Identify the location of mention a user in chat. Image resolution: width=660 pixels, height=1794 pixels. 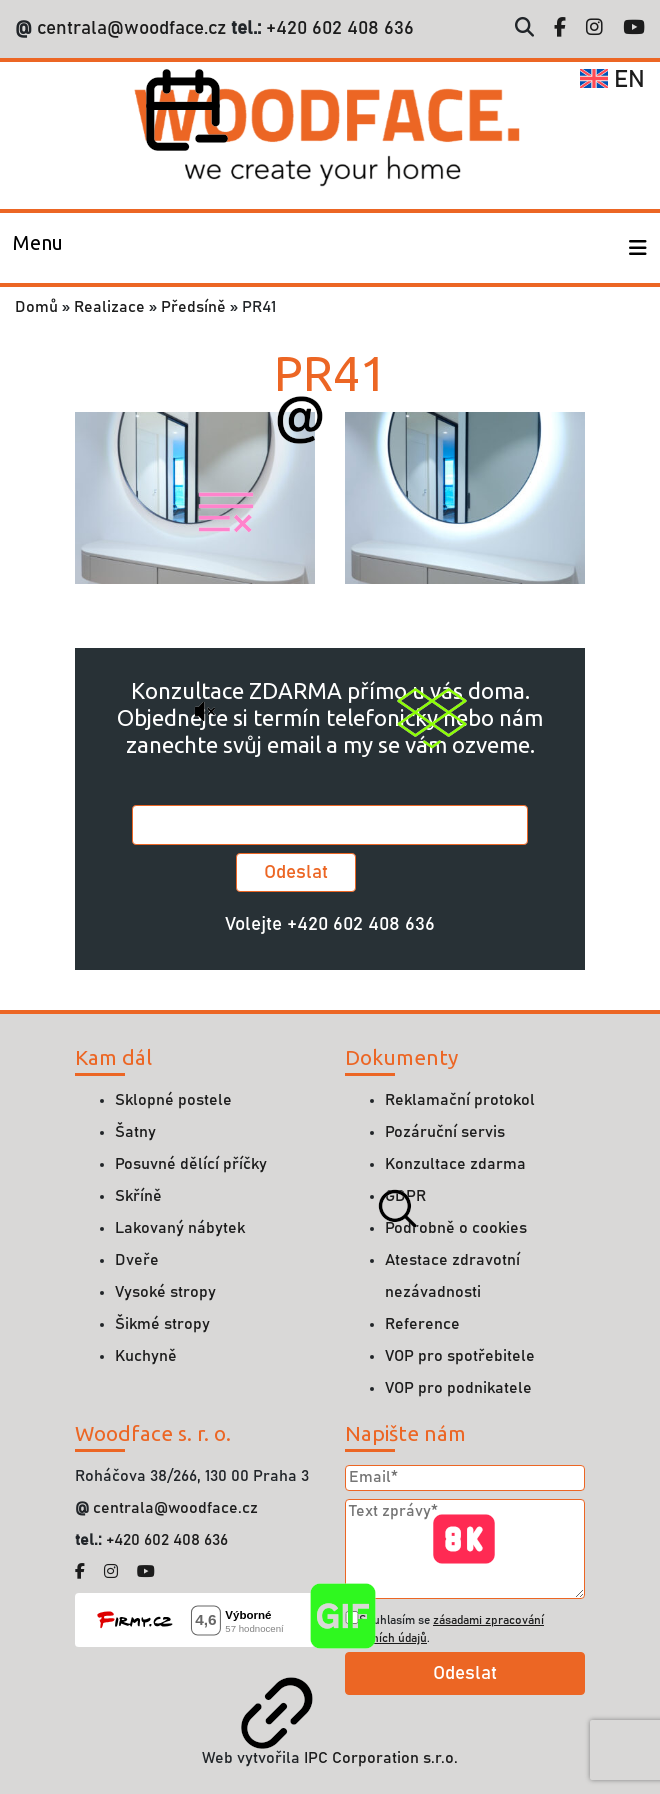
(300, 420).